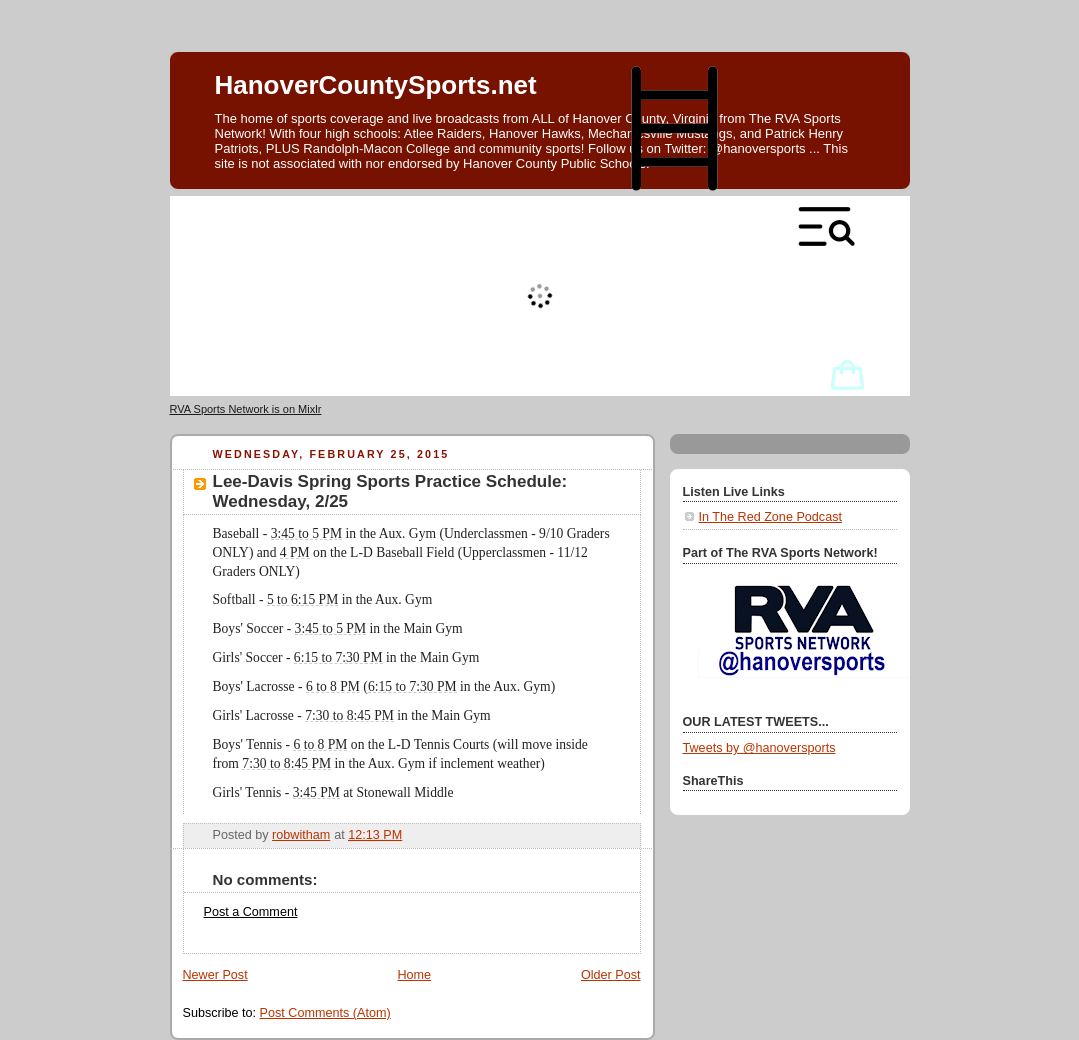 The height and width of the screenshot is (1040, 1079). Describe the element at coordinates (674, 128) in the screenshot. I see `access step-by-step instructions or tutorials` at that location.